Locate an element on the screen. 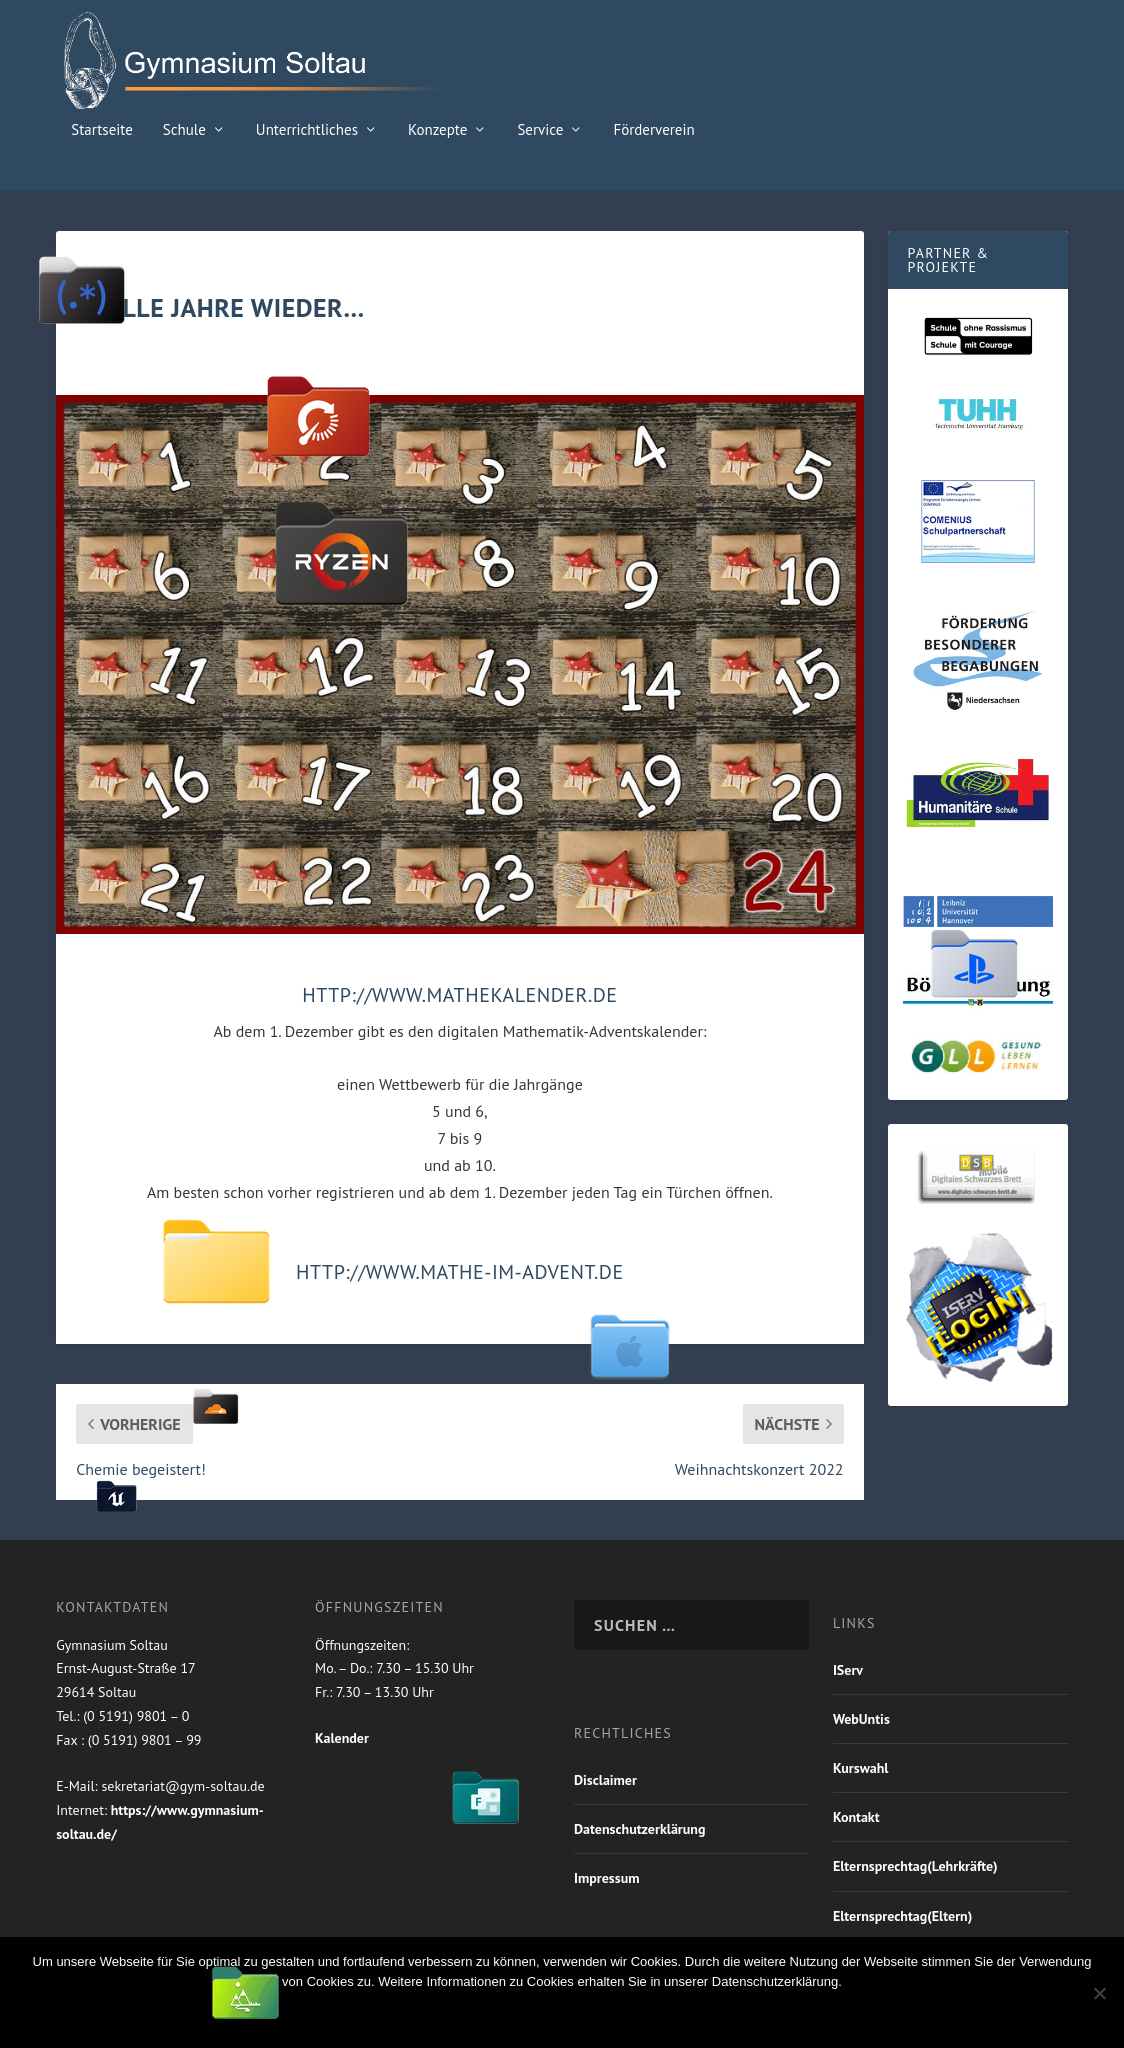 This screenshot has width=1124, height=2048. folder containing AMD Ryzen-related files or software is located at coordinates (341, 557).